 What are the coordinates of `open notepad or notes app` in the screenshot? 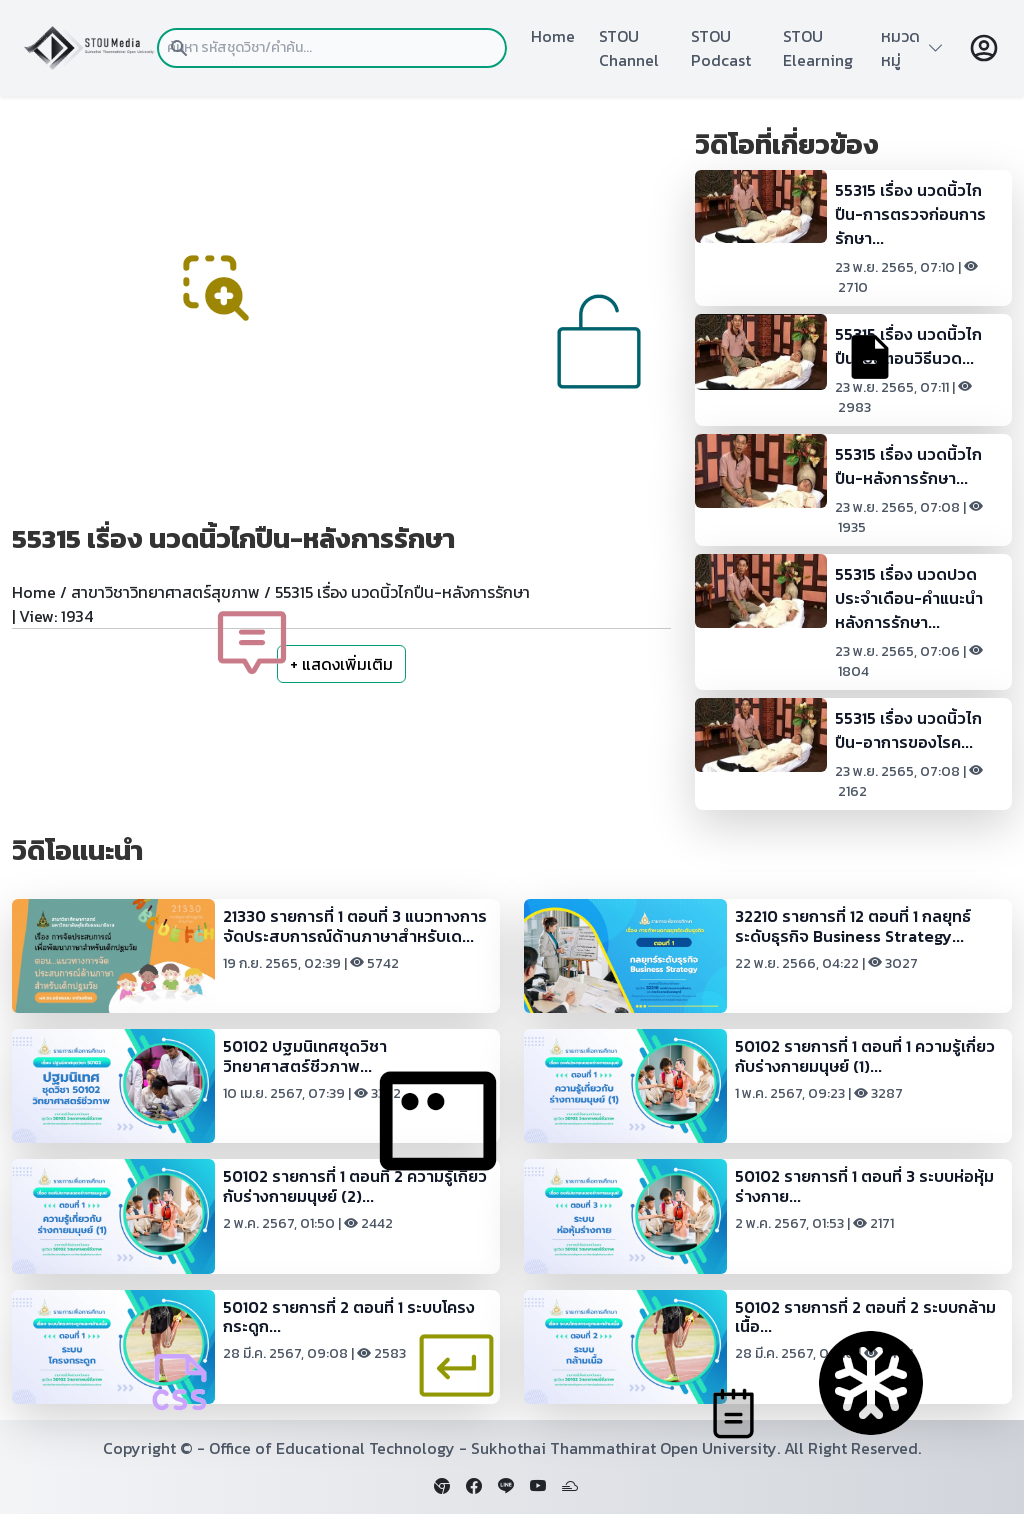 It's located at (733, 1414).